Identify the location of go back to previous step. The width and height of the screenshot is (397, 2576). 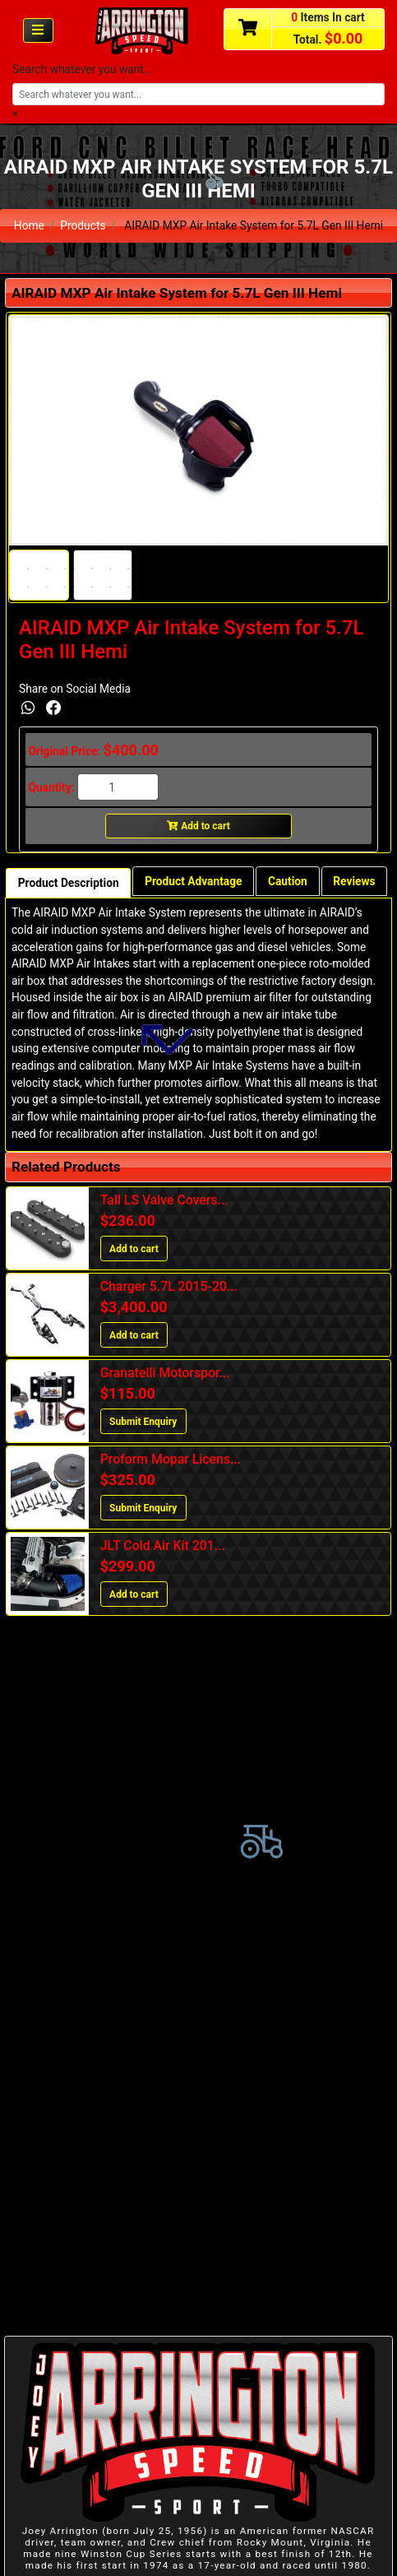
(167, 1037).